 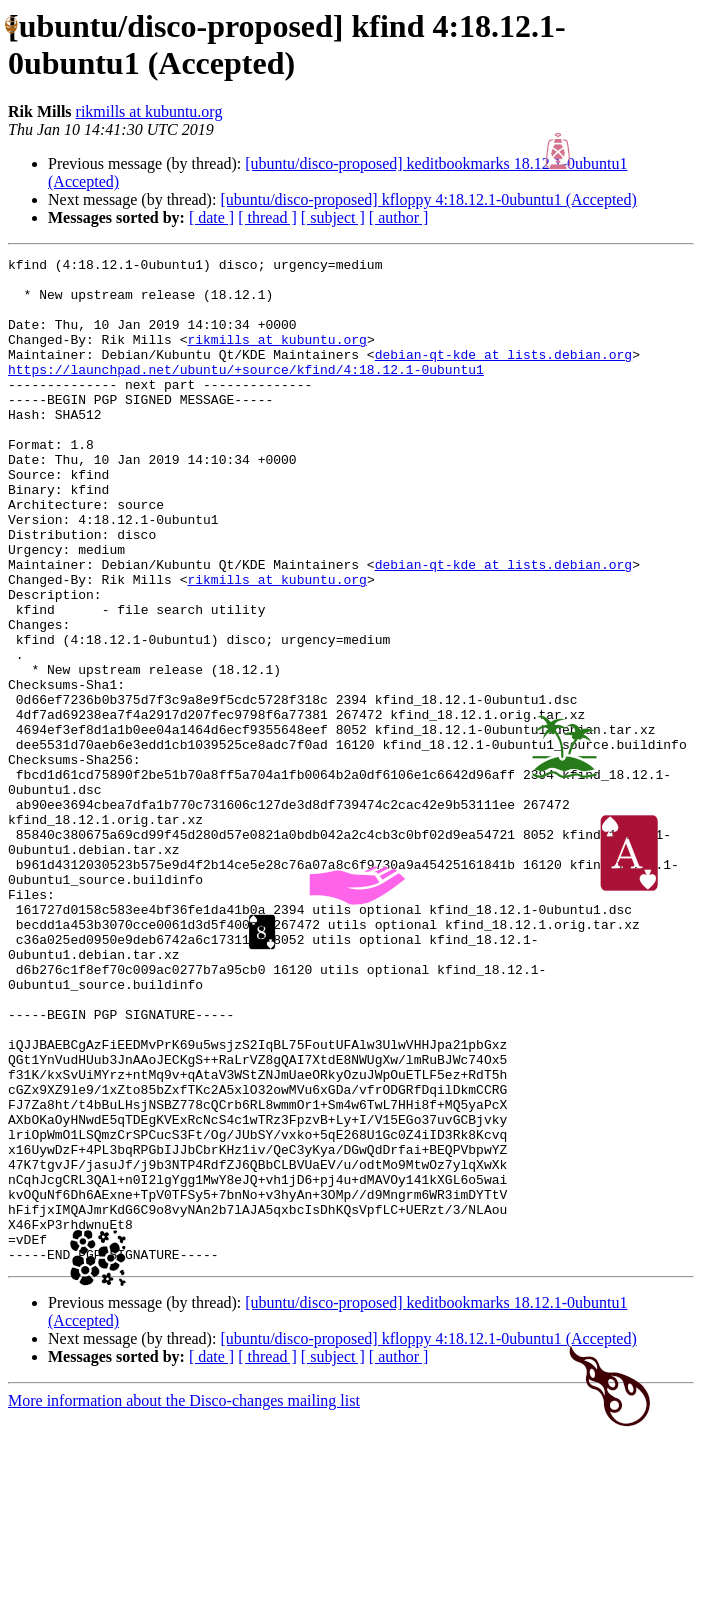 I want to click on toggle light or dark mode, so click(x=558, y=151).